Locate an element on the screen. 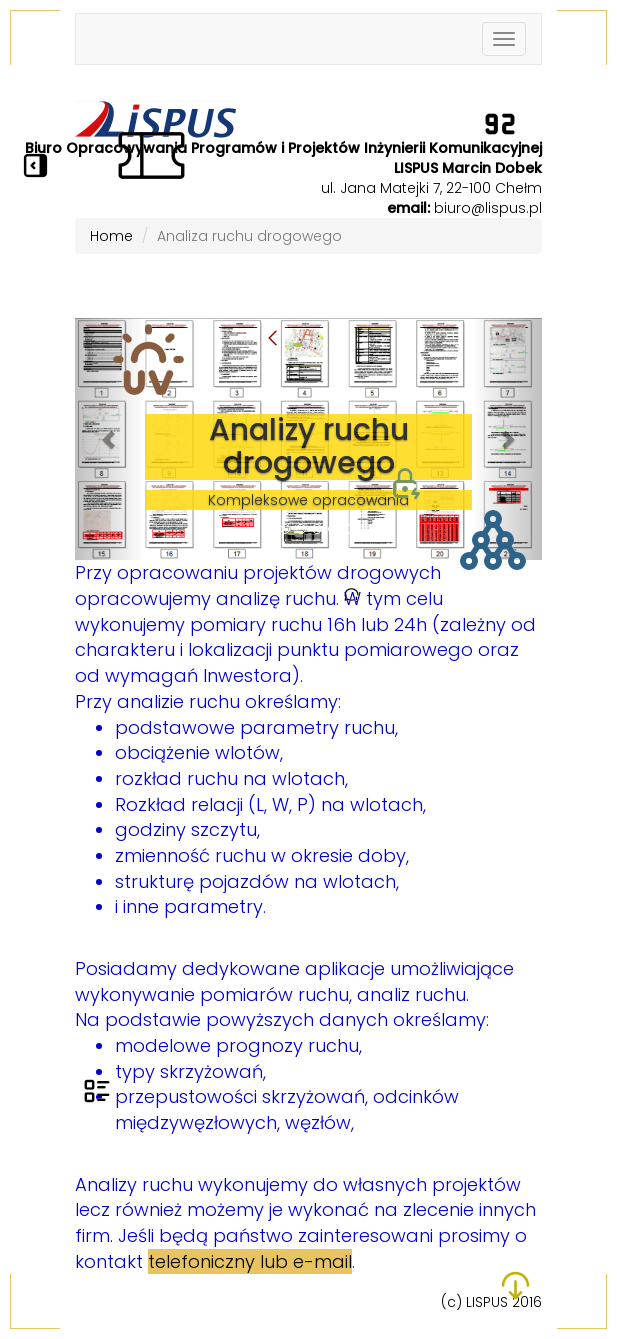 The width and height of the screenshot is (617, 1339). indicates encrypted or secure connection is located at coordinates (405, 483).